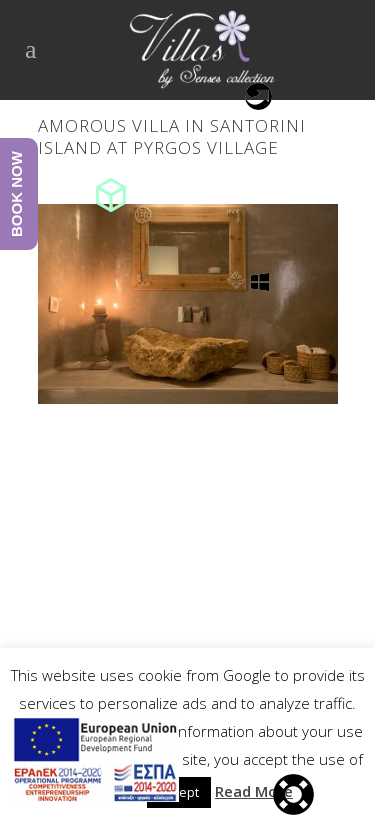 The height and width of the screenshot is (820, 375). I want to click on visit portableapps.com website, so click(258, 96).